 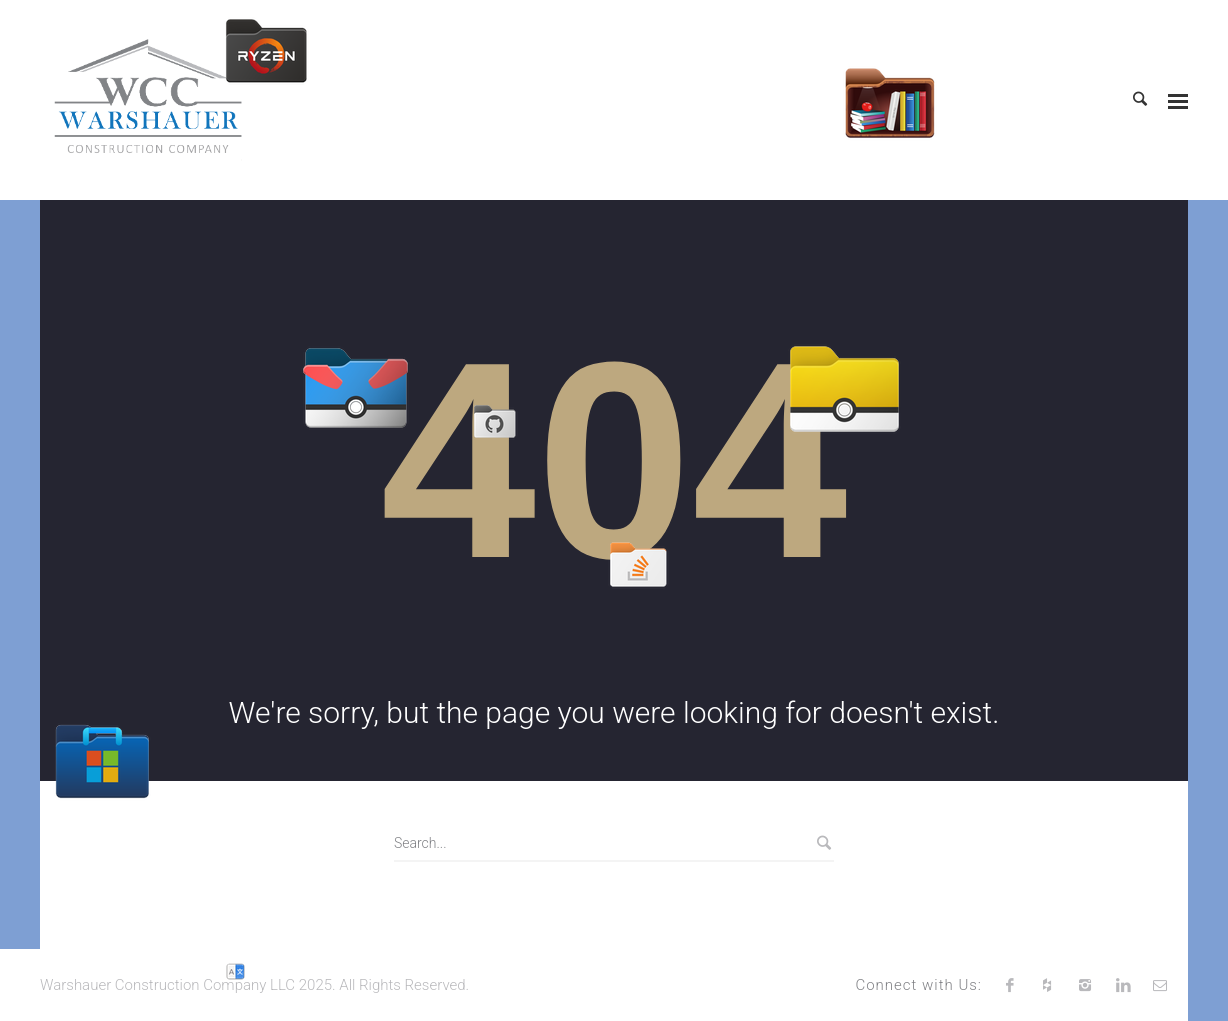 What do you see at coordinates (266, 53) in the screenshot?
I see `folder containing AMD Ryzen-related files or software` at bounding box center [266, 53].